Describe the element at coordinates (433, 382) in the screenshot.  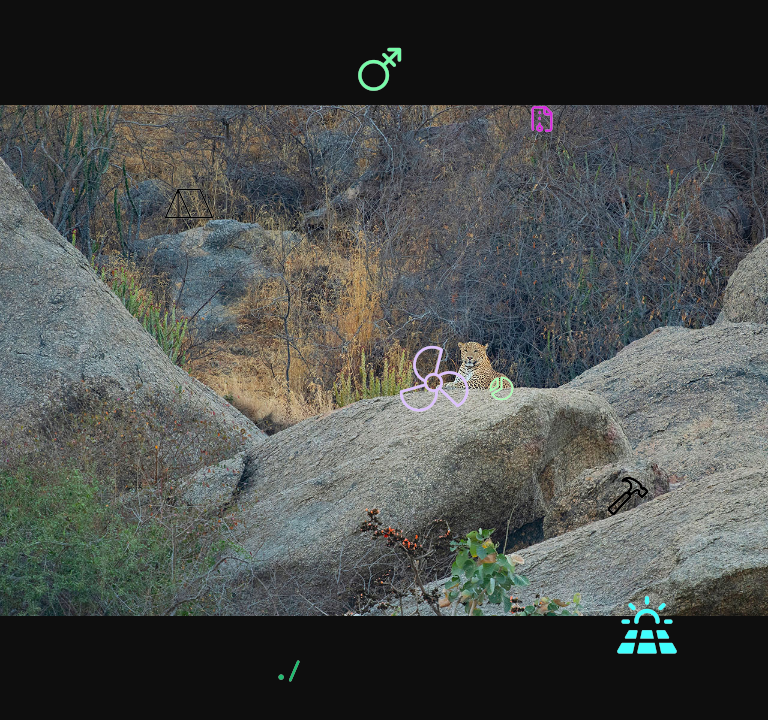
I see `adjust fan or ventilation settings` at that location.